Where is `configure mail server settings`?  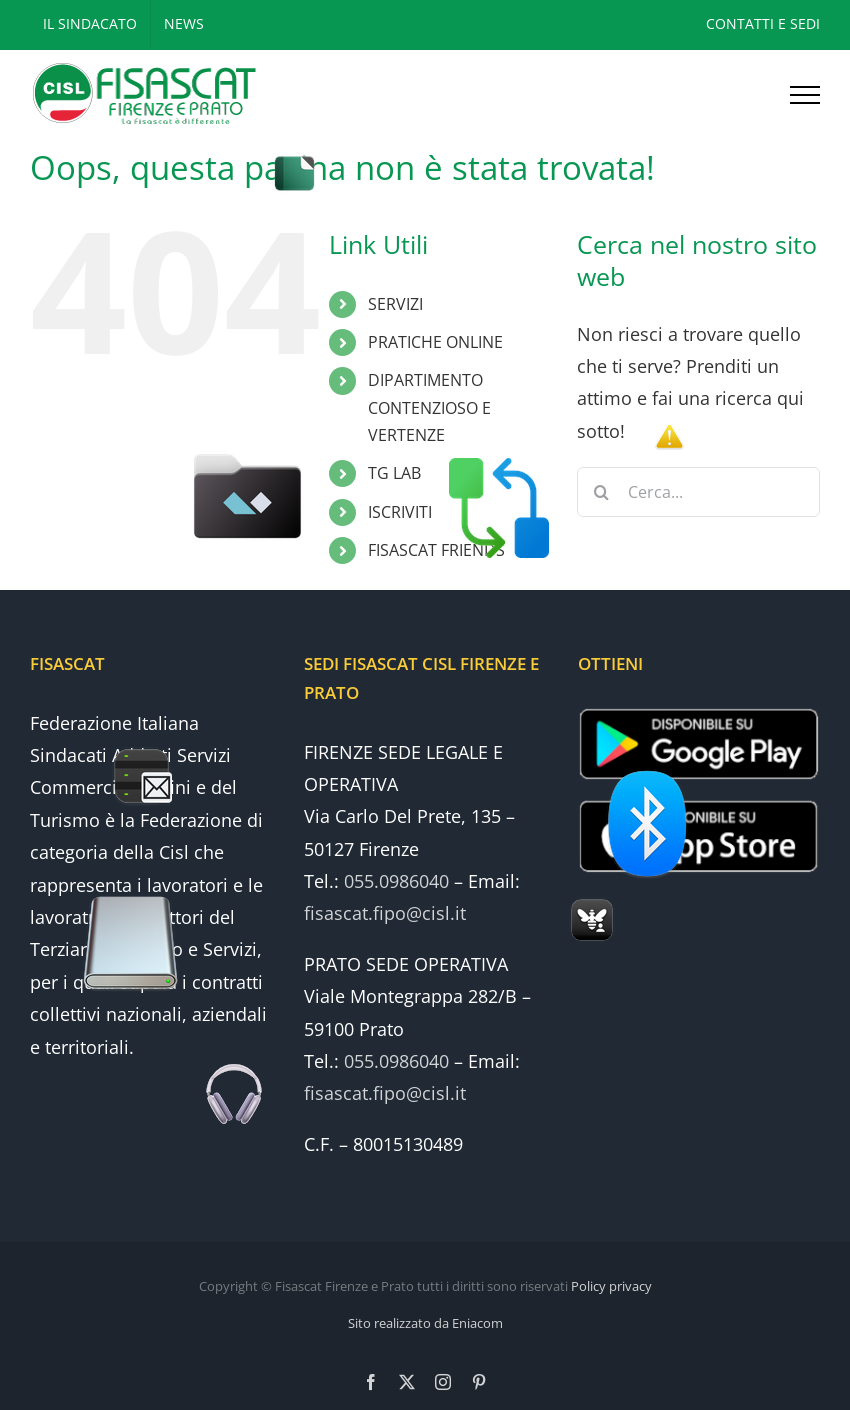 configure mail server settings is located at coordinates (142, 777).